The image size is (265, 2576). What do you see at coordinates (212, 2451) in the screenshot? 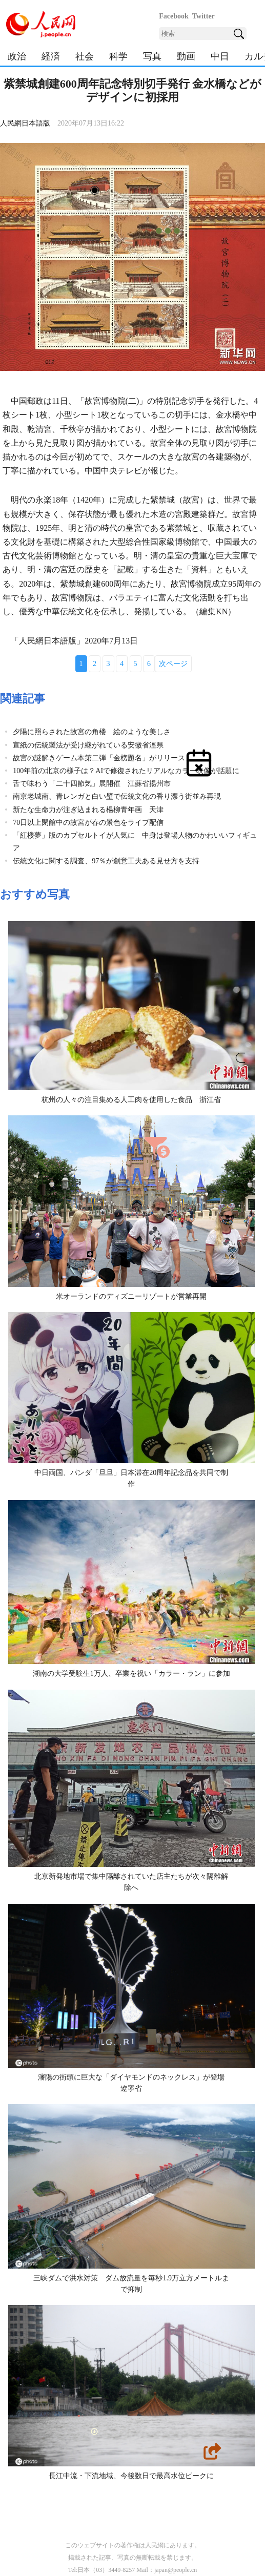
I see `share content to another app or platform` at bounding box center [212, 2451].